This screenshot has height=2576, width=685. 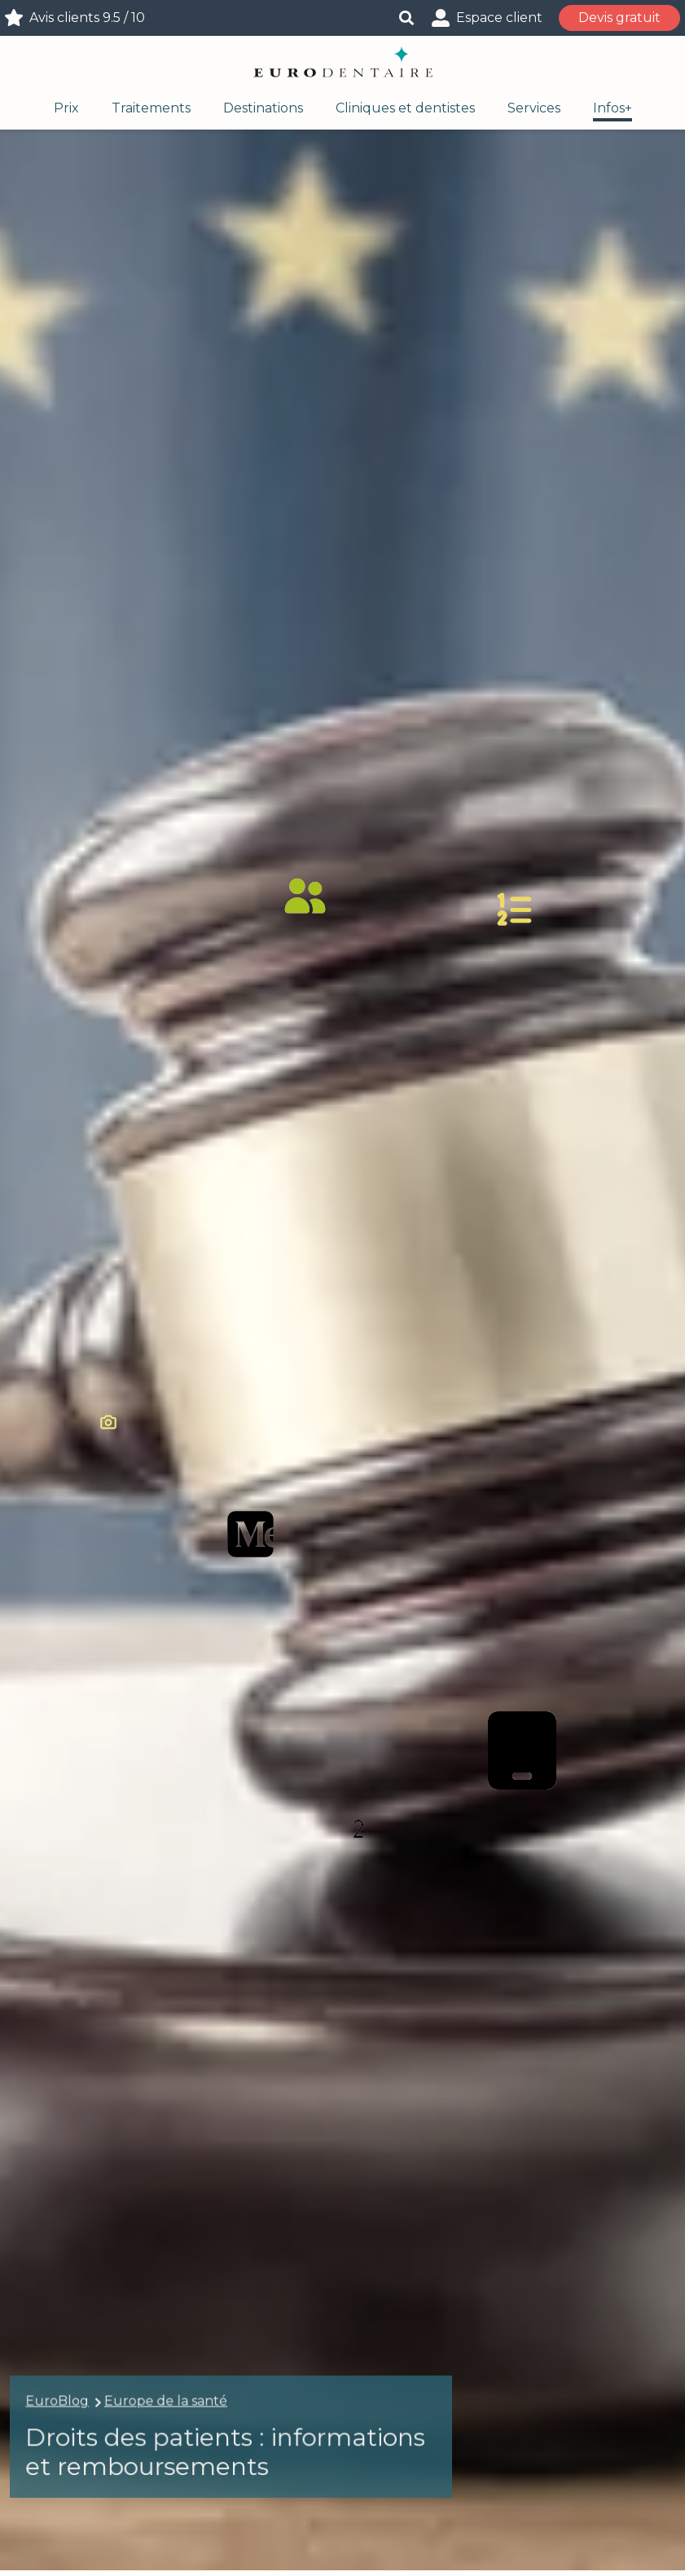 I want to click on create a numbered list, so click(x=514, y=909).